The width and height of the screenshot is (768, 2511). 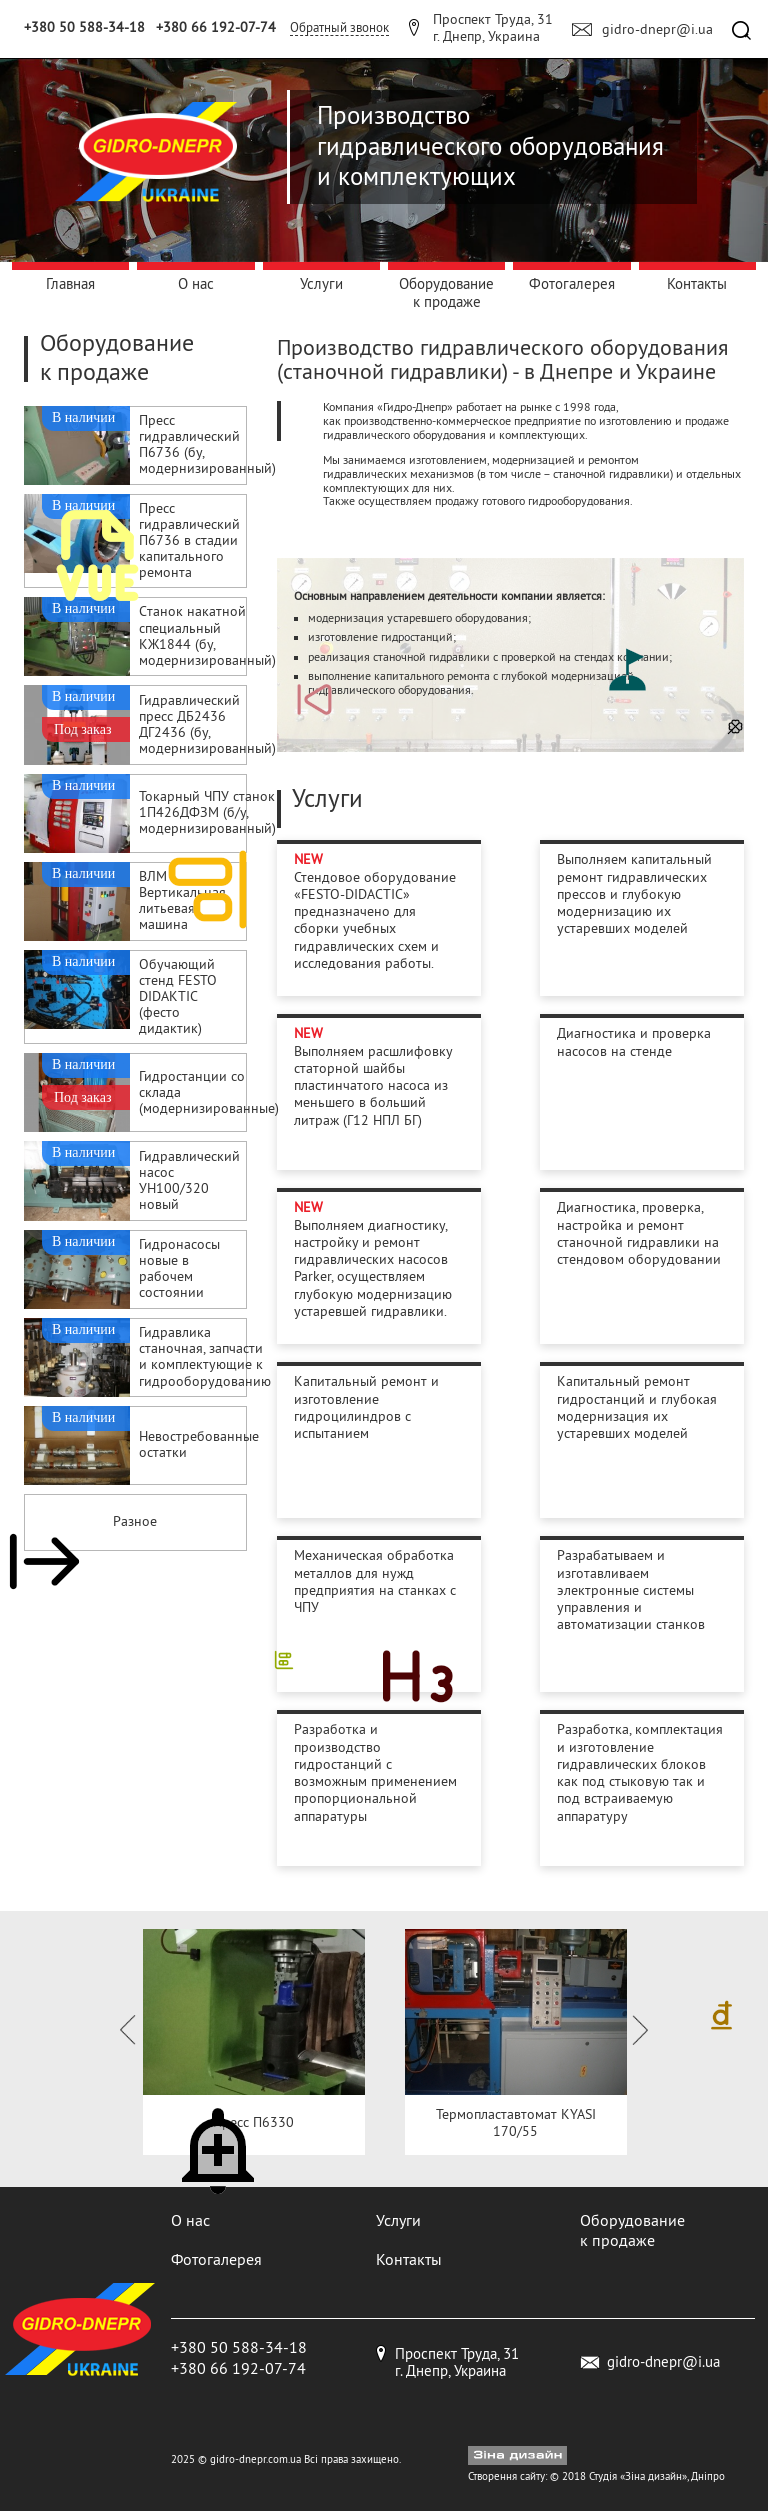 What do you see at coordinates (735, 726) in the screenshot?
I see `indicates a lucky or bonus reward feature` at bounding box center [735, 726].